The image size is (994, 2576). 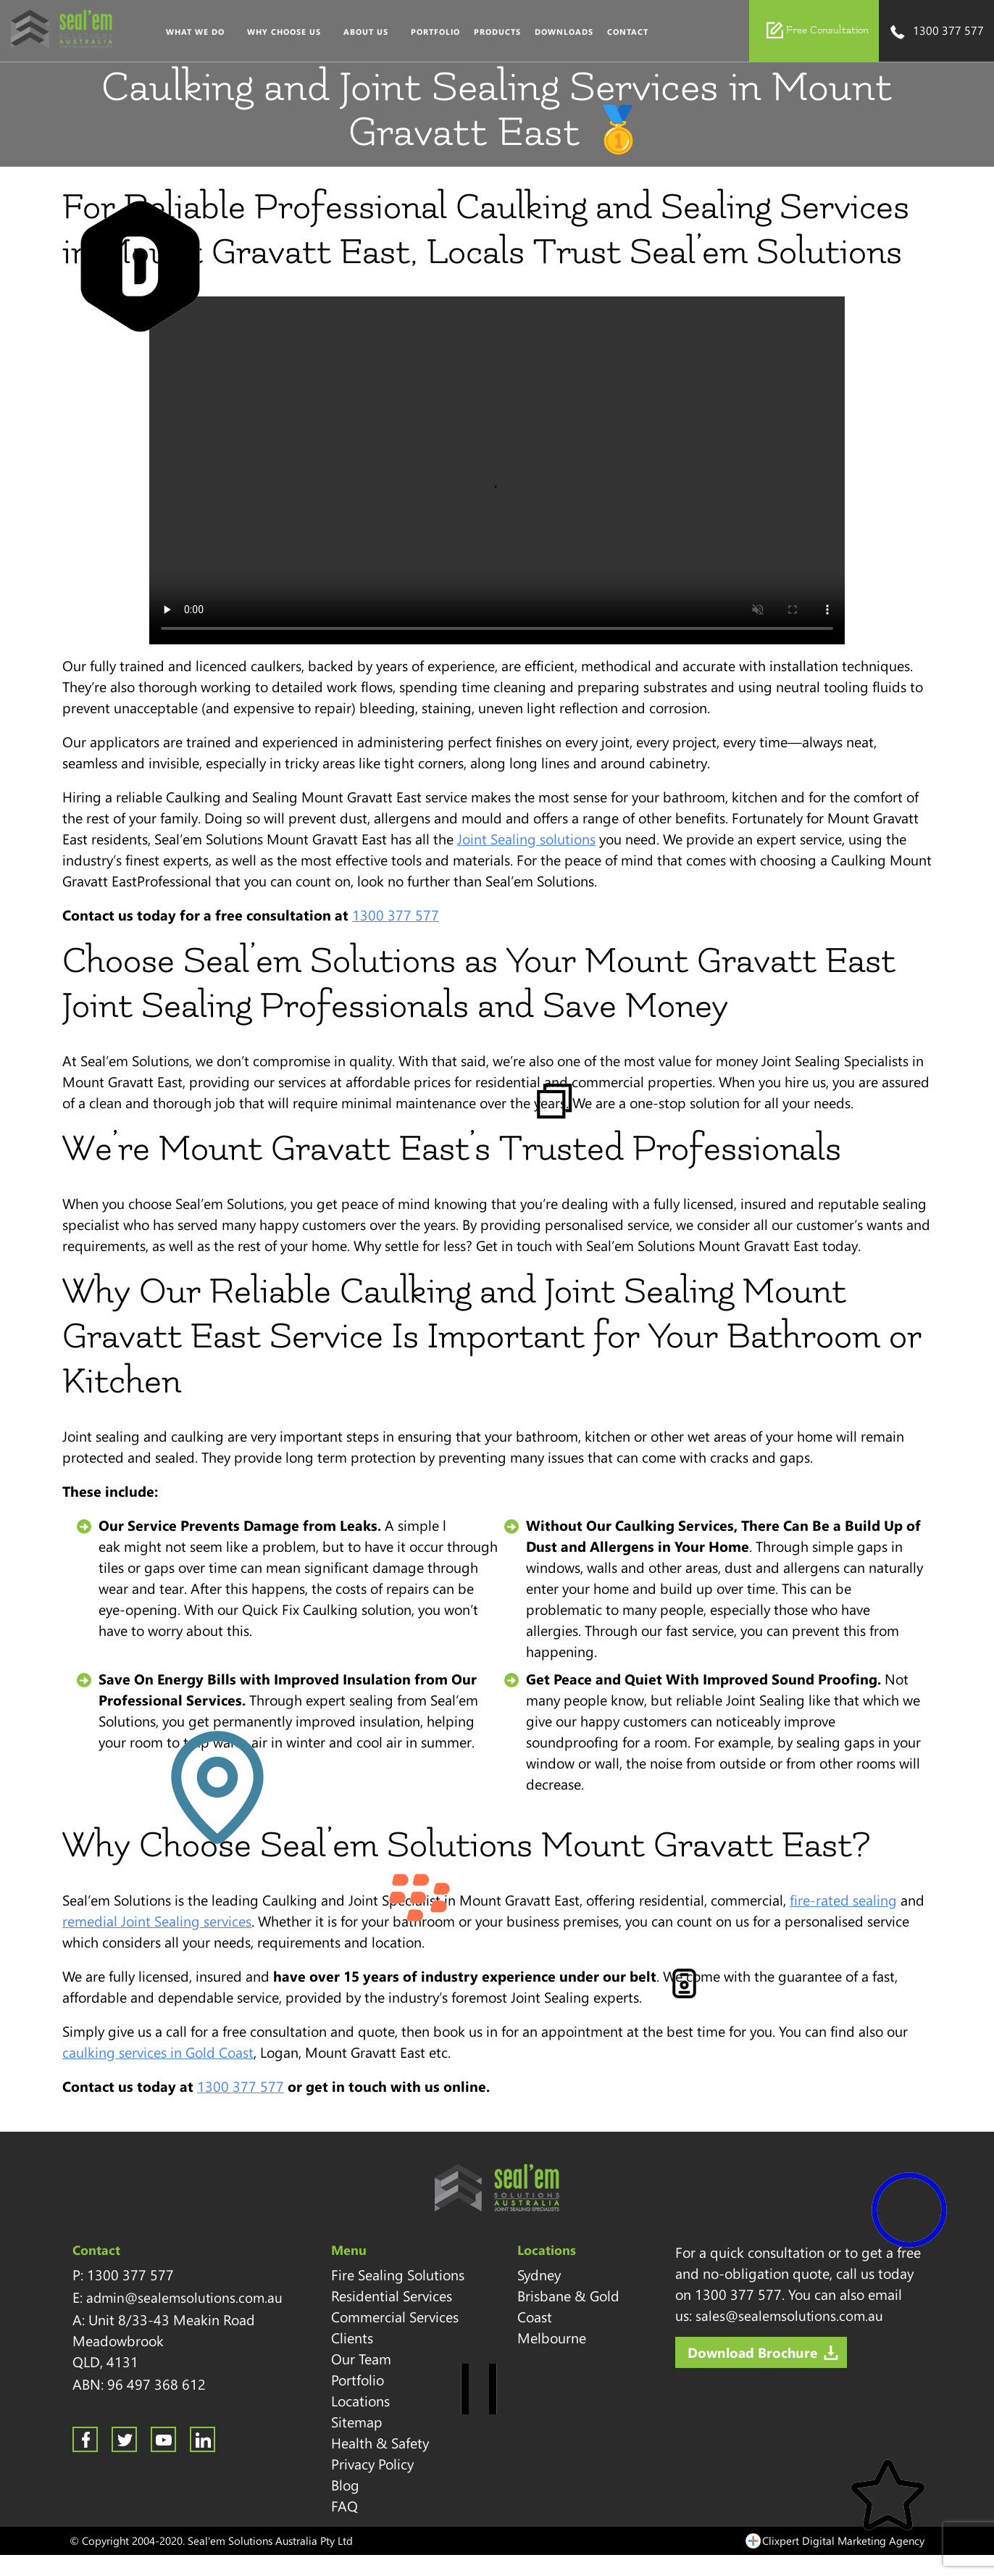 What do you see at coordinates (909, 2210) in the screenshot?
I see `unselected radio button or checkbox option` at bounding box center [909, 2210].